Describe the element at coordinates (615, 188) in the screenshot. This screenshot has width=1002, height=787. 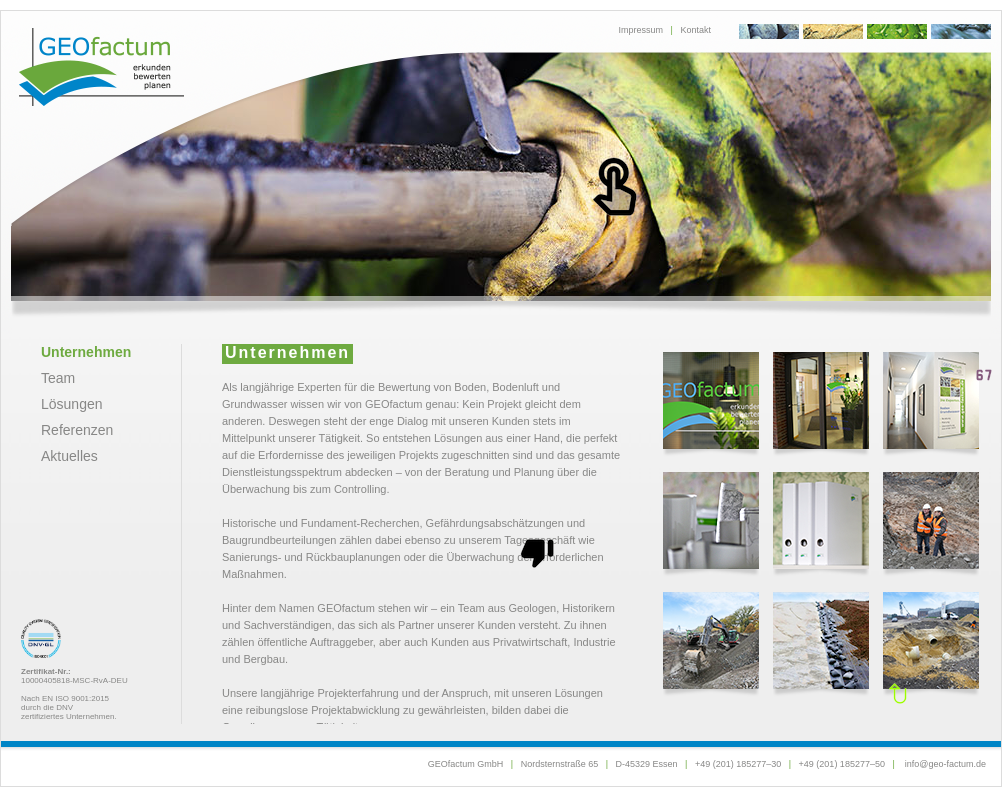
I see `tap to interact with touchscreen element` at that location.